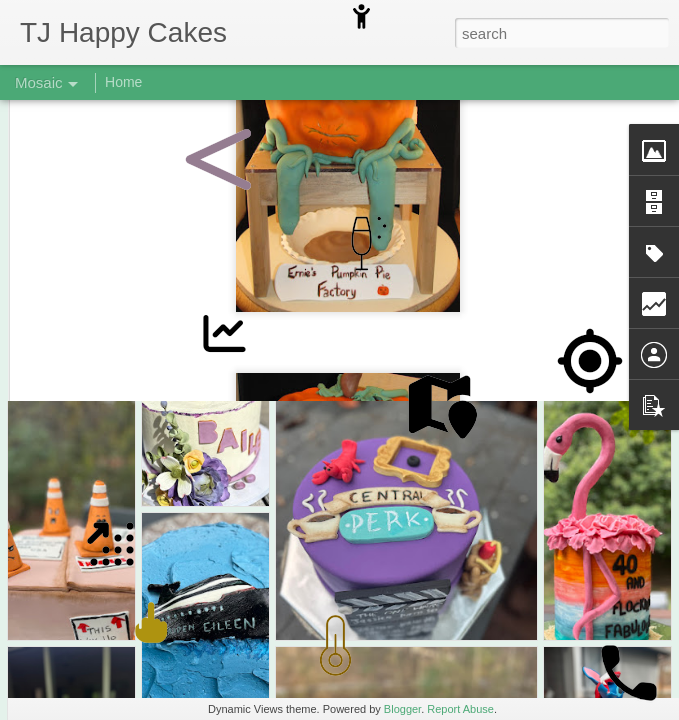 This screenshot has height=720, width=679. What do you see at coordinates (224, 333) in the screenshot?
I see `view analytics or statistics` at bounding box center [224, 333].